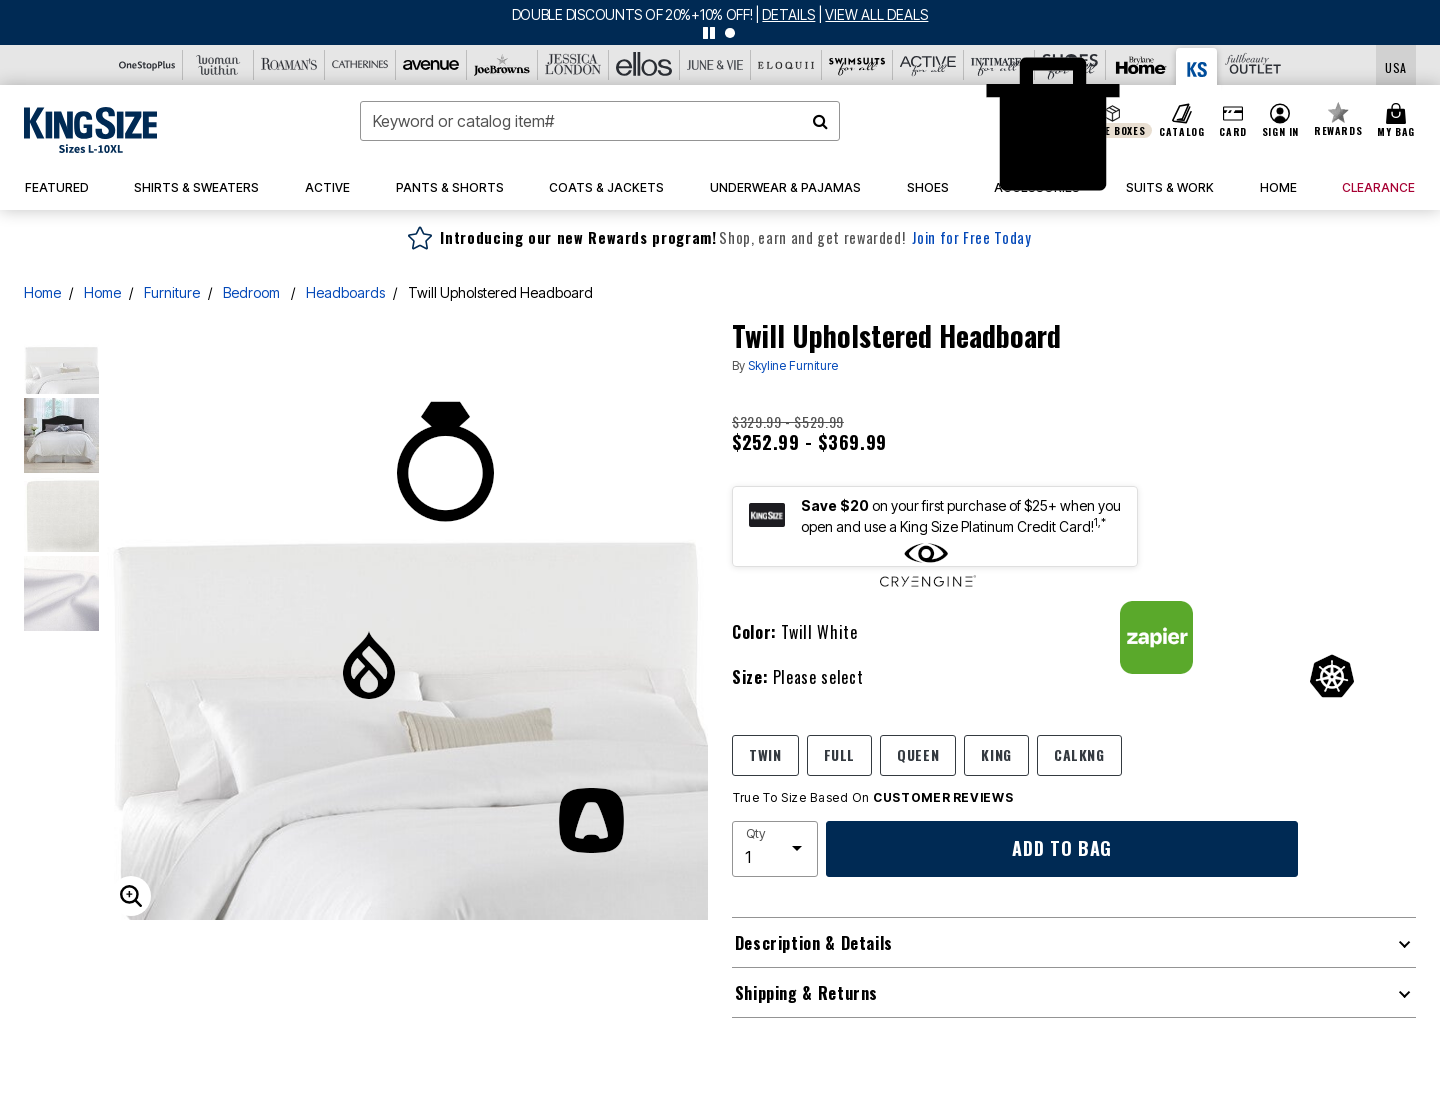  Describe the element at coordinates (928, 565) in the screenshot. I see `visit the CryEngine website or documentation` at that location.